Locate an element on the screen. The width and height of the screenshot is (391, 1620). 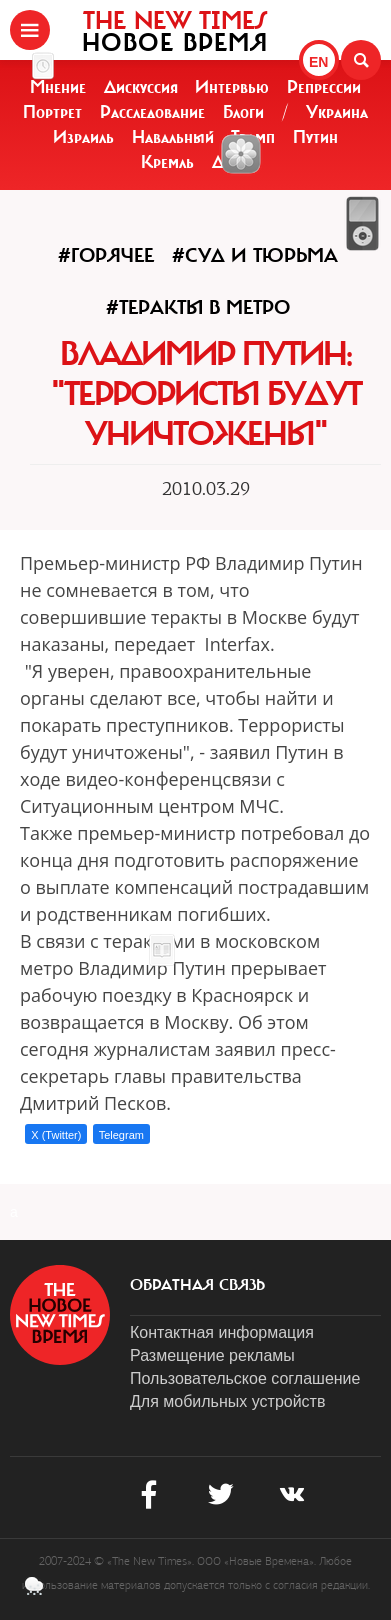
indicates a connected multimedia player device is located at coordinates (362, 223).